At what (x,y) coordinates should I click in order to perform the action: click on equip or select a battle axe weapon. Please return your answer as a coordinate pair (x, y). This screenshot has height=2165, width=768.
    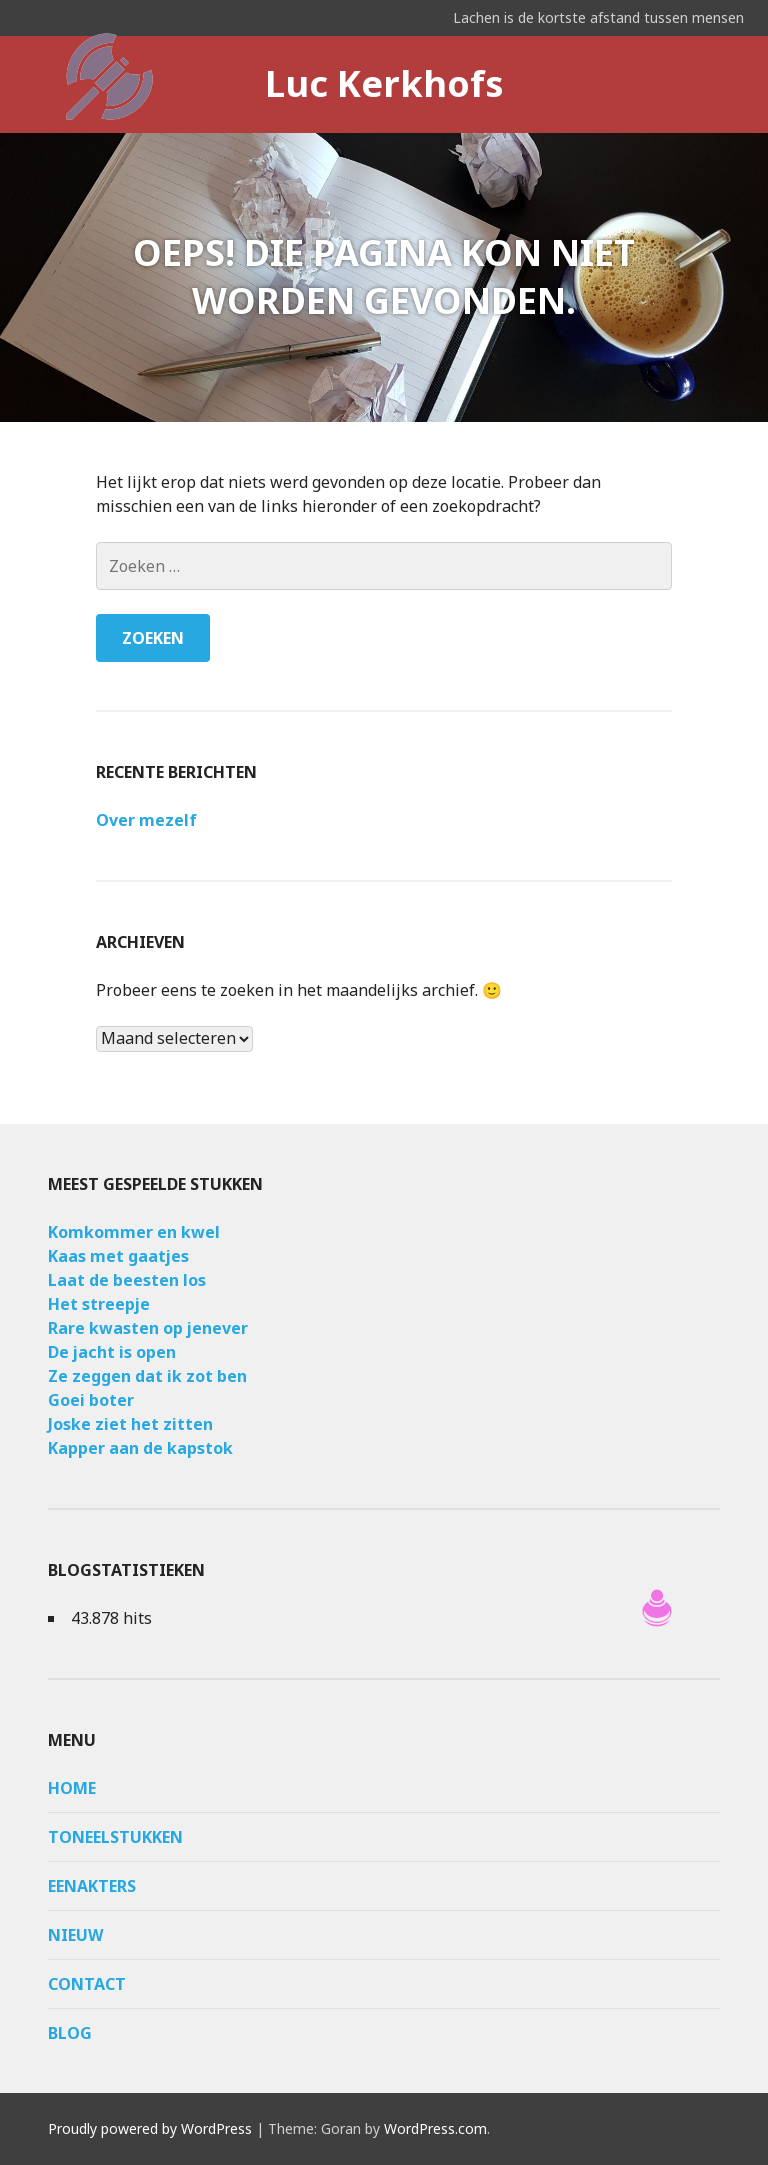
    Looking at the image, I should click on (109, 76).